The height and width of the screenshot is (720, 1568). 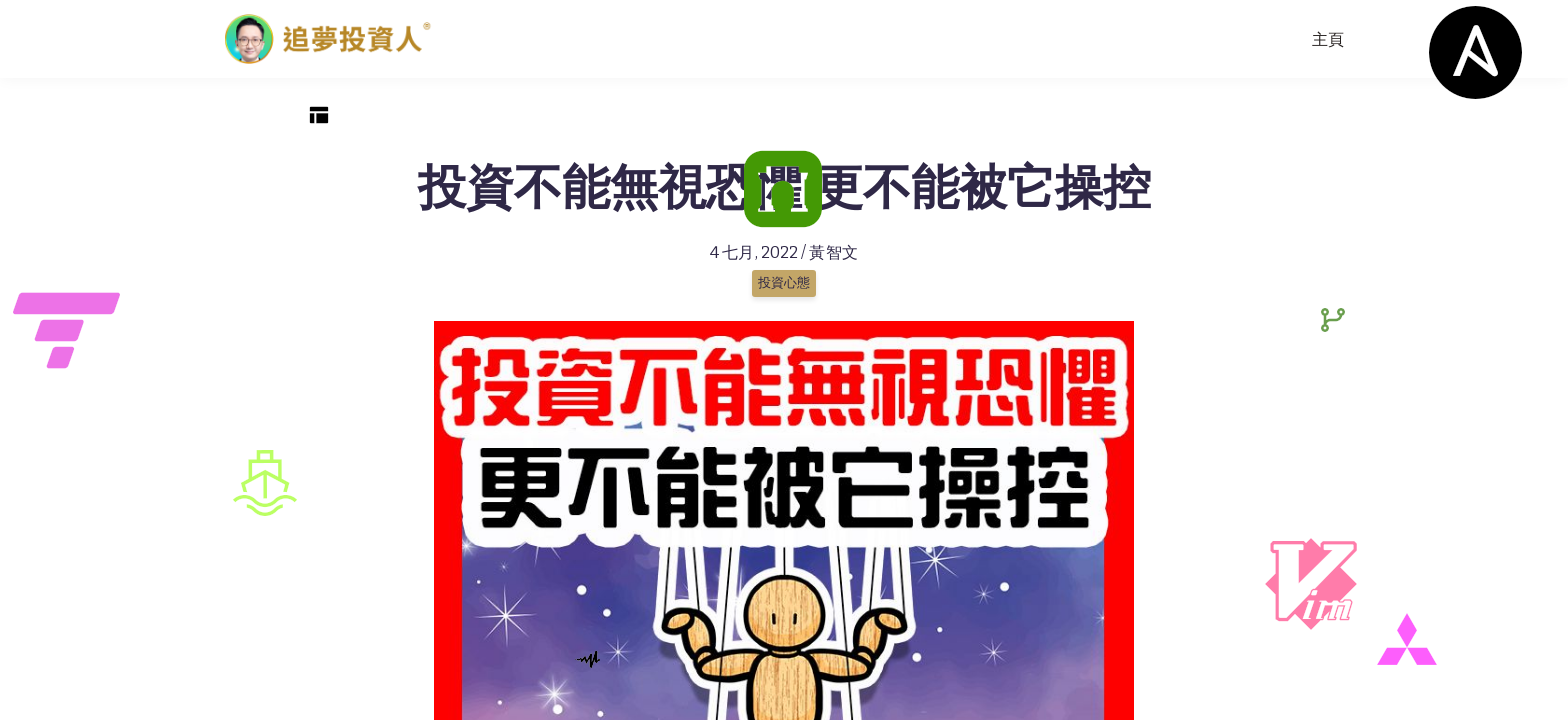 What do you see at coordinates (783, 189) in the screenshot?
I see `open the Farcaster app` at bounding box center [783, 189].